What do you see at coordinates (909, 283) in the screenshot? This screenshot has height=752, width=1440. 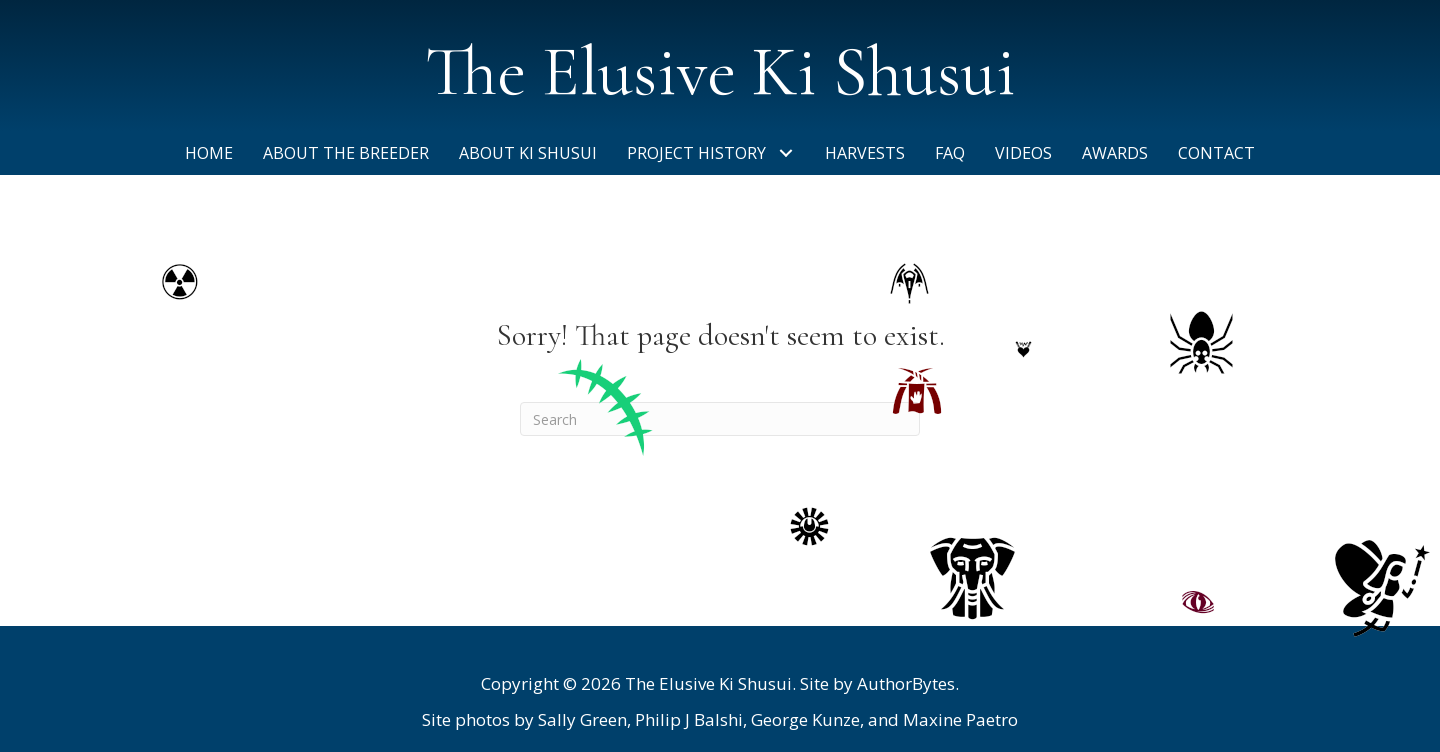 I see `select a scout ship unit in a strategy game` at bounding box center [909, 283].